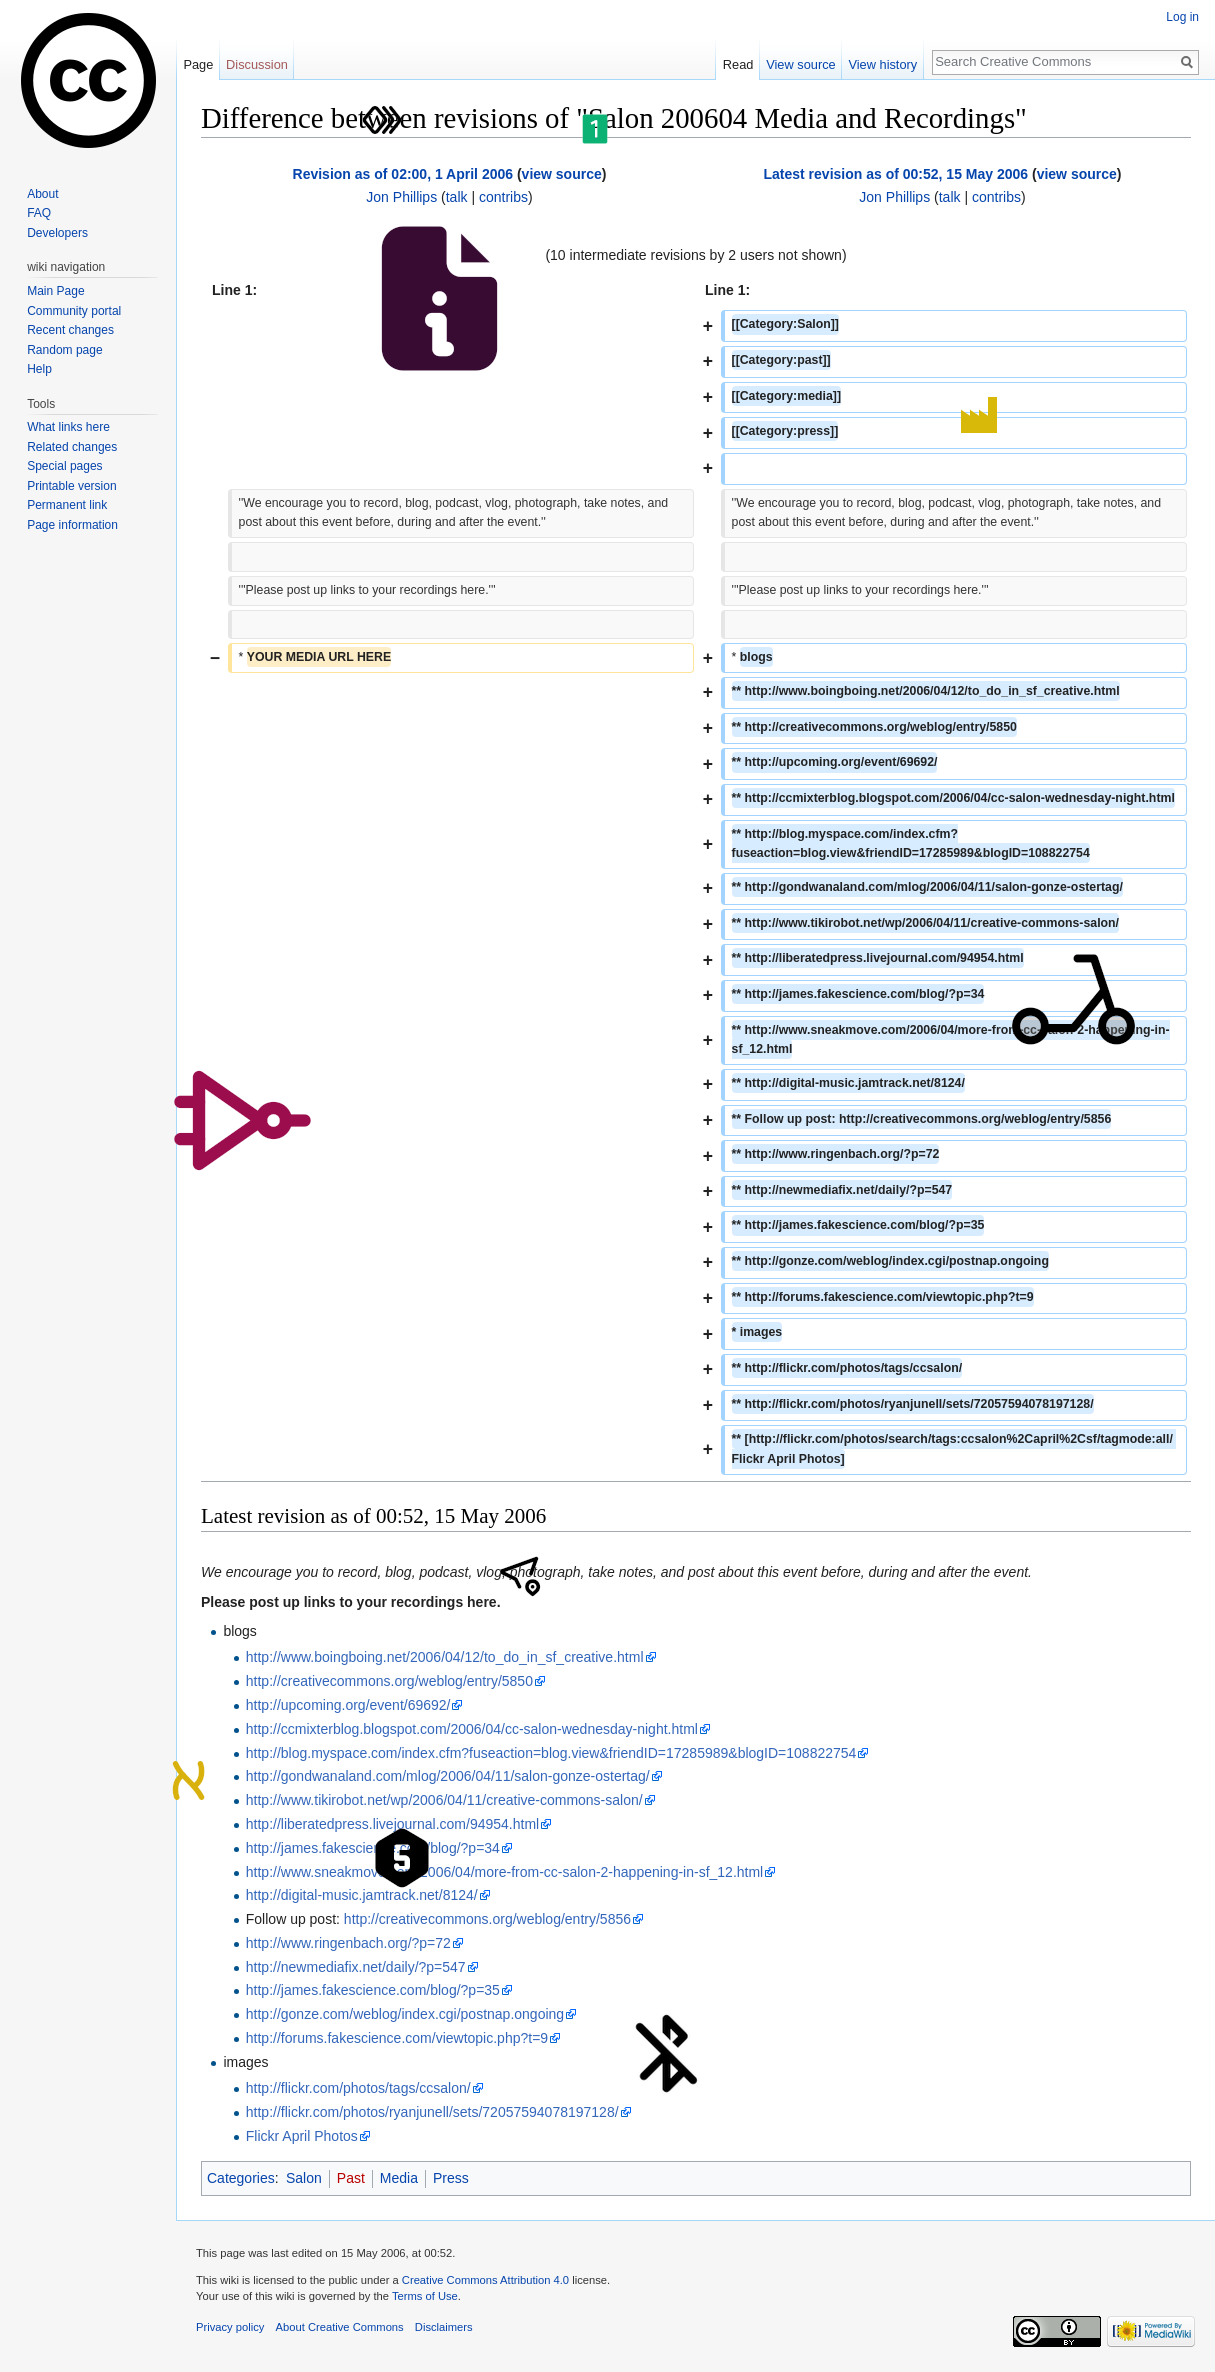 The height and width of the screenshot is (2372, 1215). I want to click on bluetooth is currently disabled, so click(666, 2053).